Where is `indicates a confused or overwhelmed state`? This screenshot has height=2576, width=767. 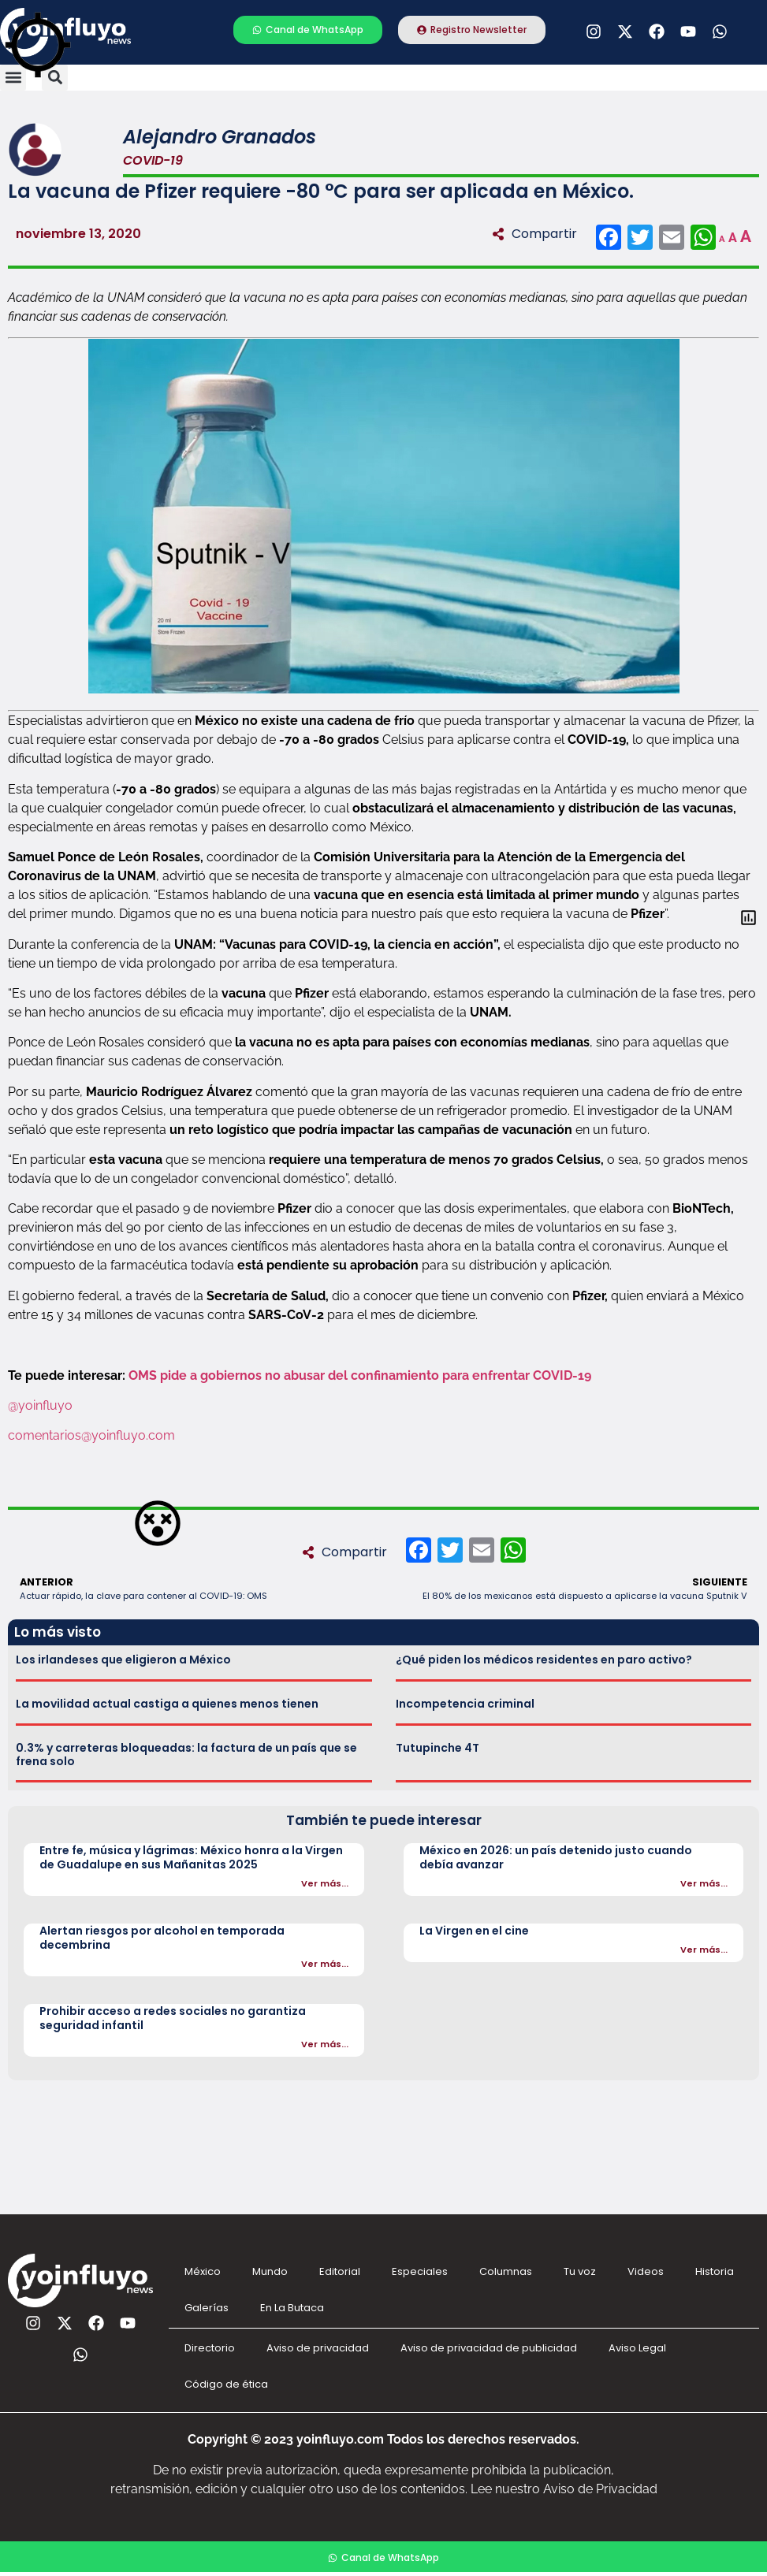
indicates a confused or overwhelmed state is located at coordinates (158, 1523).